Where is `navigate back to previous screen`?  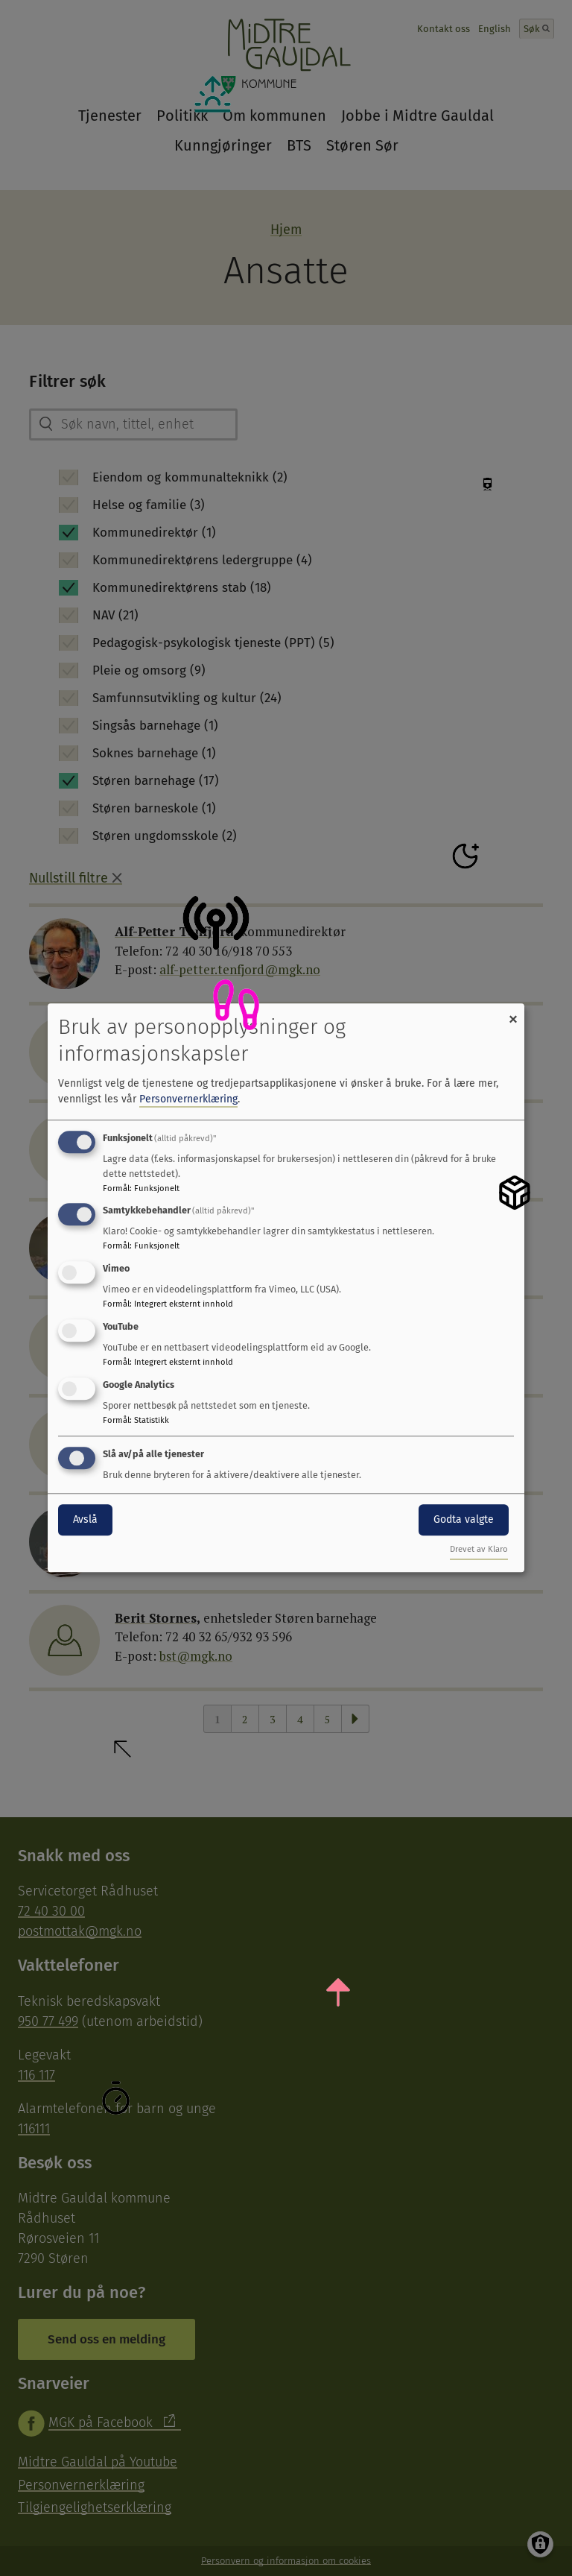 navigate back to previous screen is located at coordinates (122, 1749).